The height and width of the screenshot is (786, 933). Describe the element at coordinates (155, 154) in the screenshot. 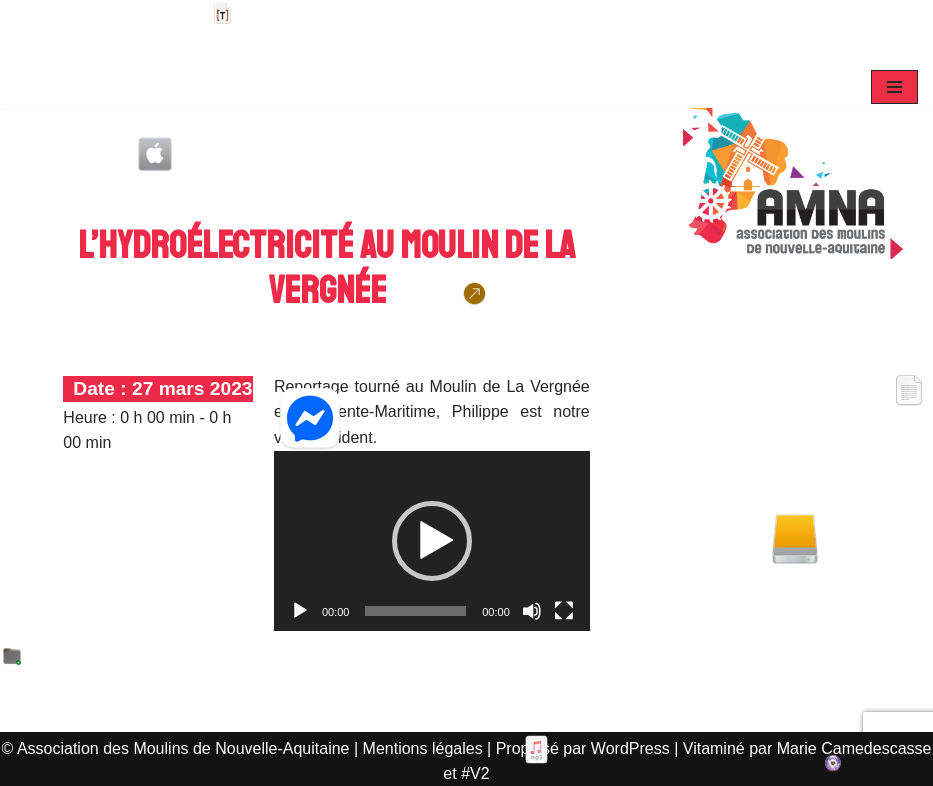

I see `access Apple ID account settings` at that location.